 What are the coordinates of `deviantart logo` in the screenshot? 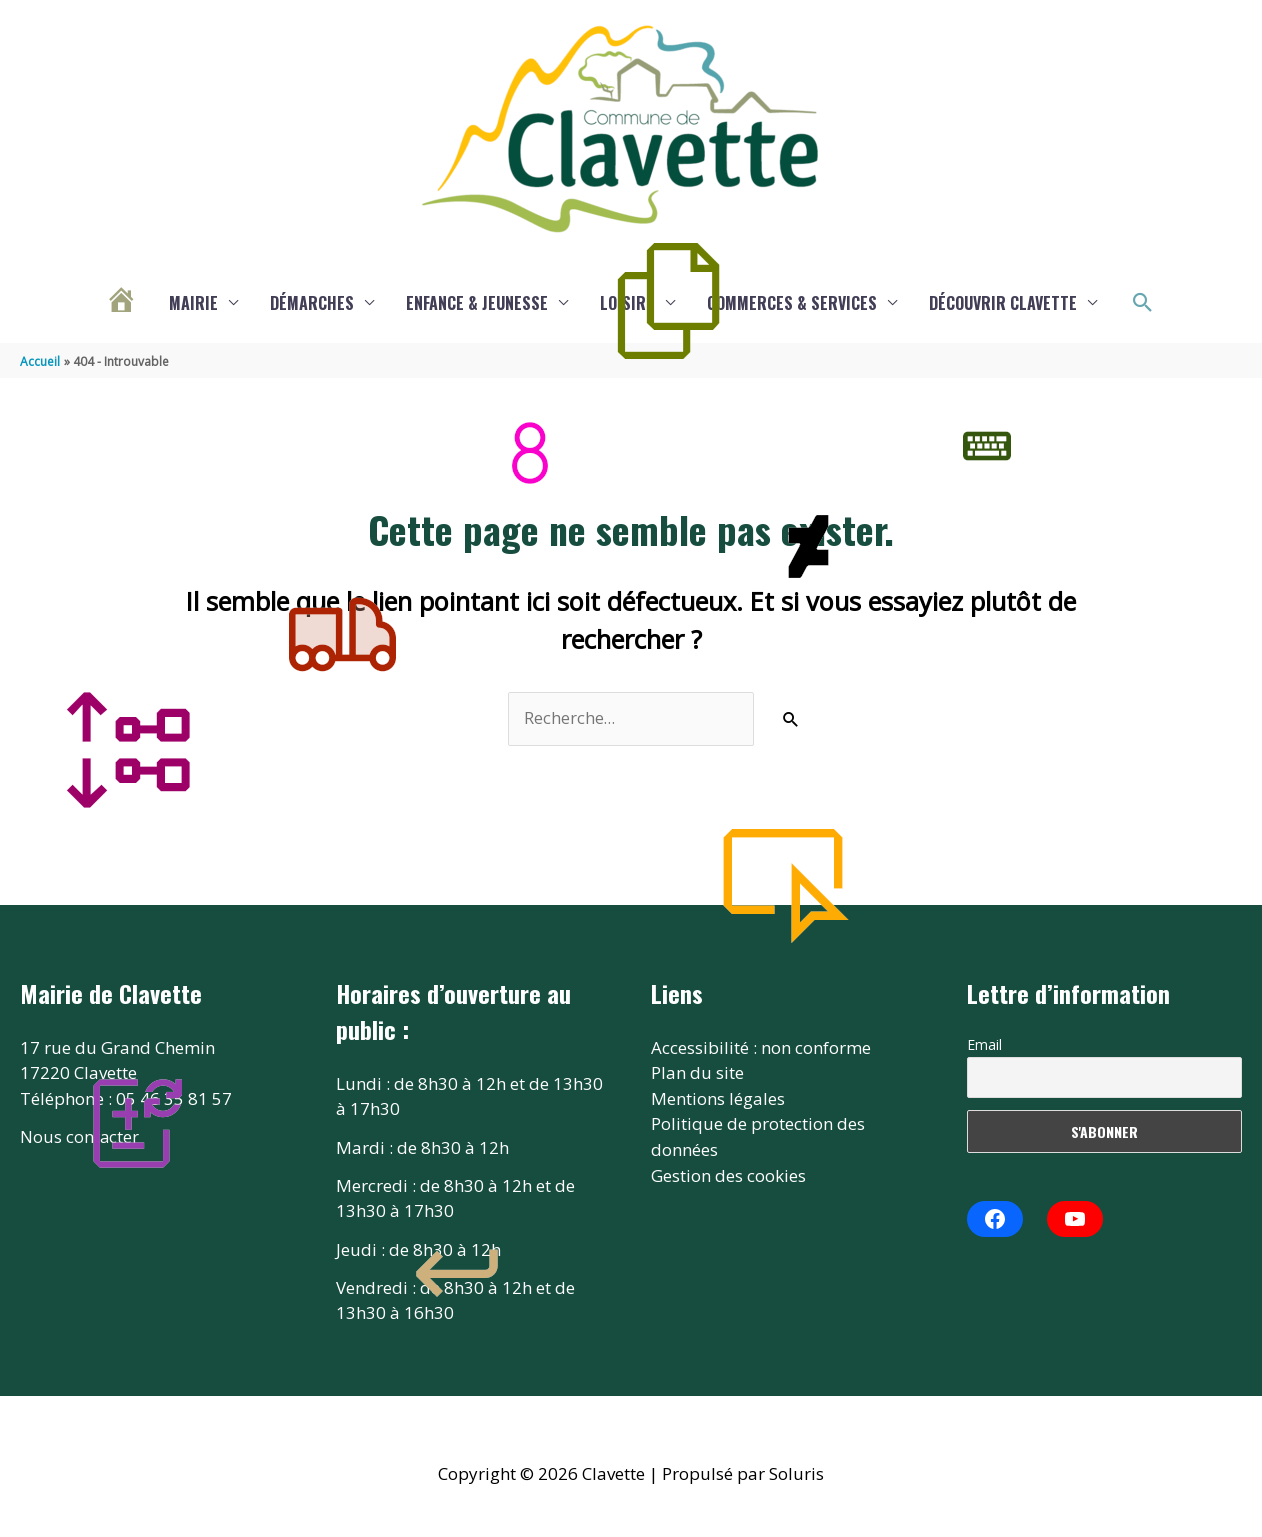 It's located at (808, 546).